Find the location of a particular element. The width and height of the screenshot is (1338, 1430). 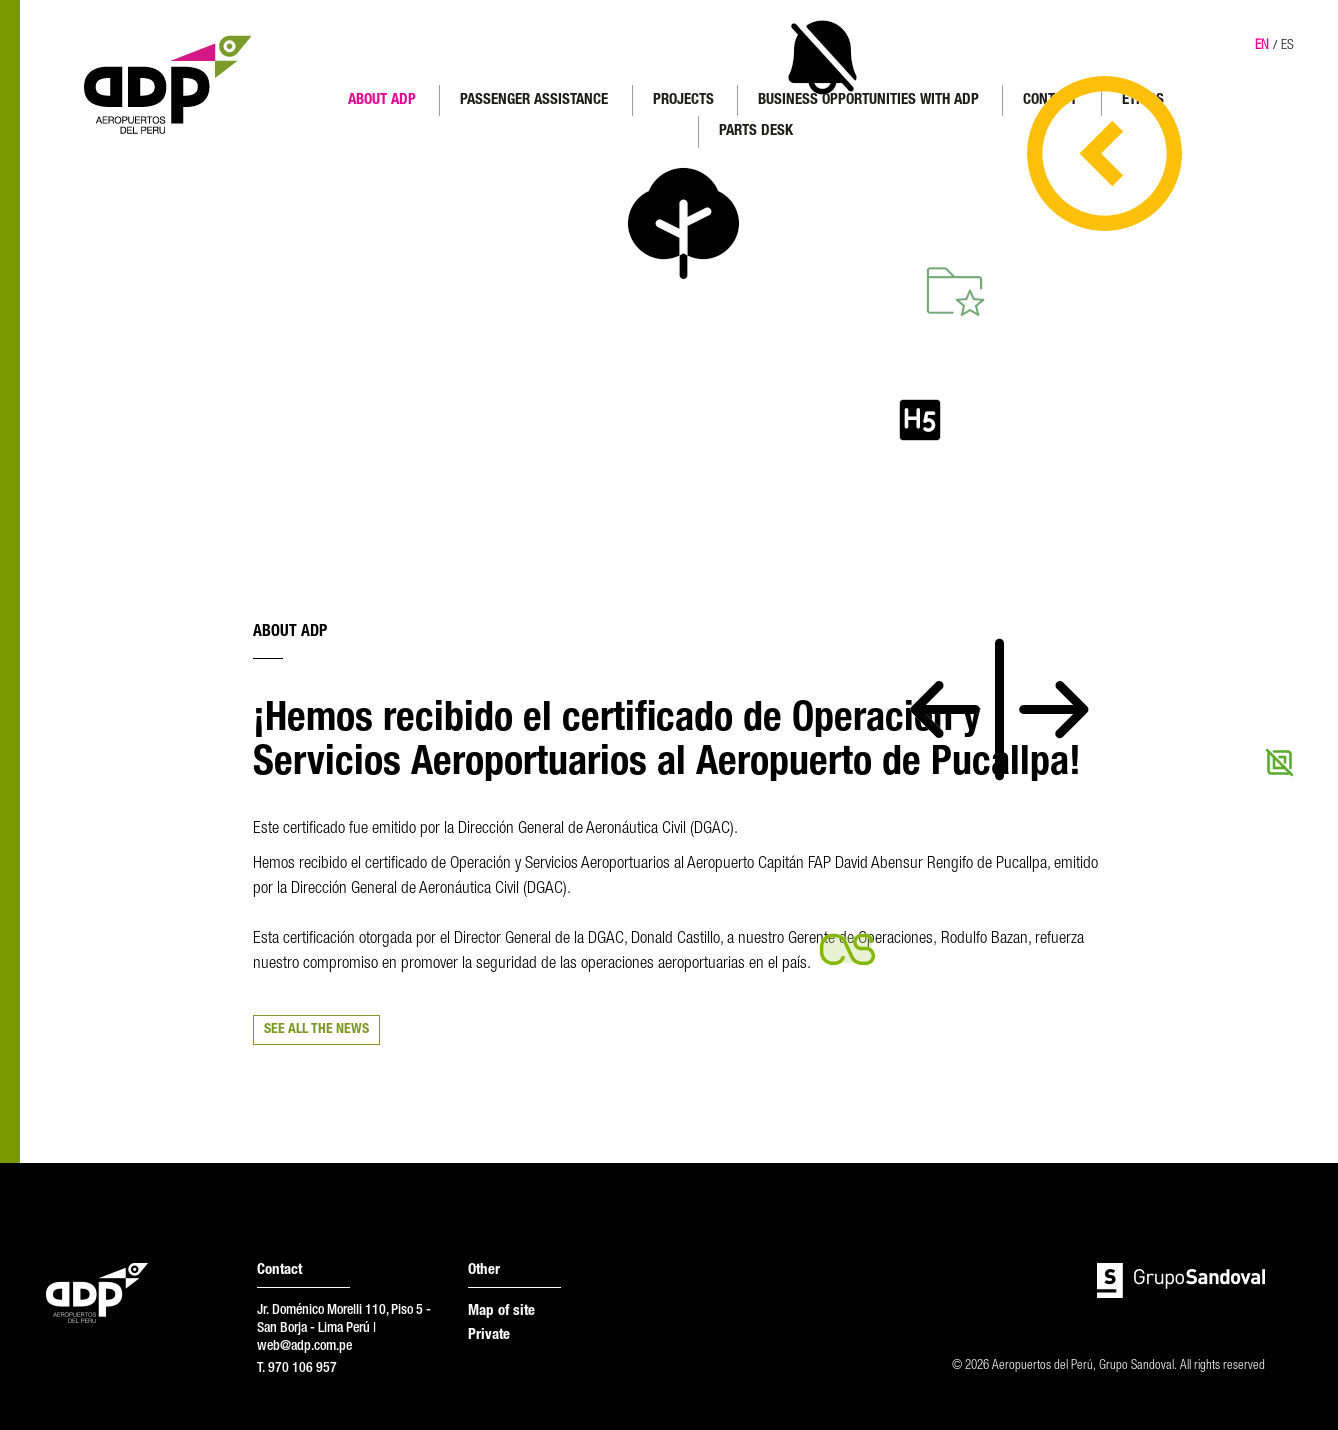

expand content horizontally is located at coordinates (999, 709).